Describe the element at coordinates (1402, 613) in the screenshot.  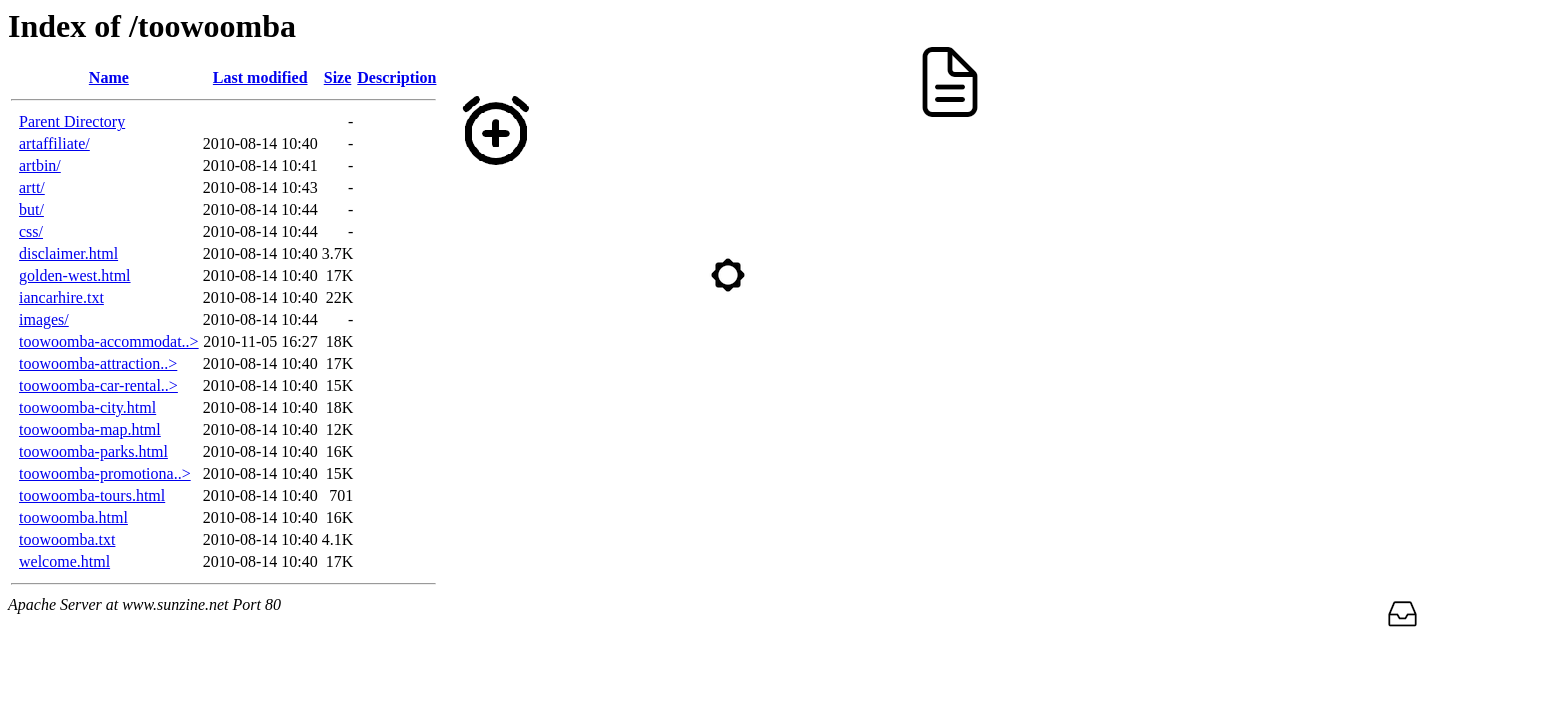
I see `view your inbox messages` at that location.